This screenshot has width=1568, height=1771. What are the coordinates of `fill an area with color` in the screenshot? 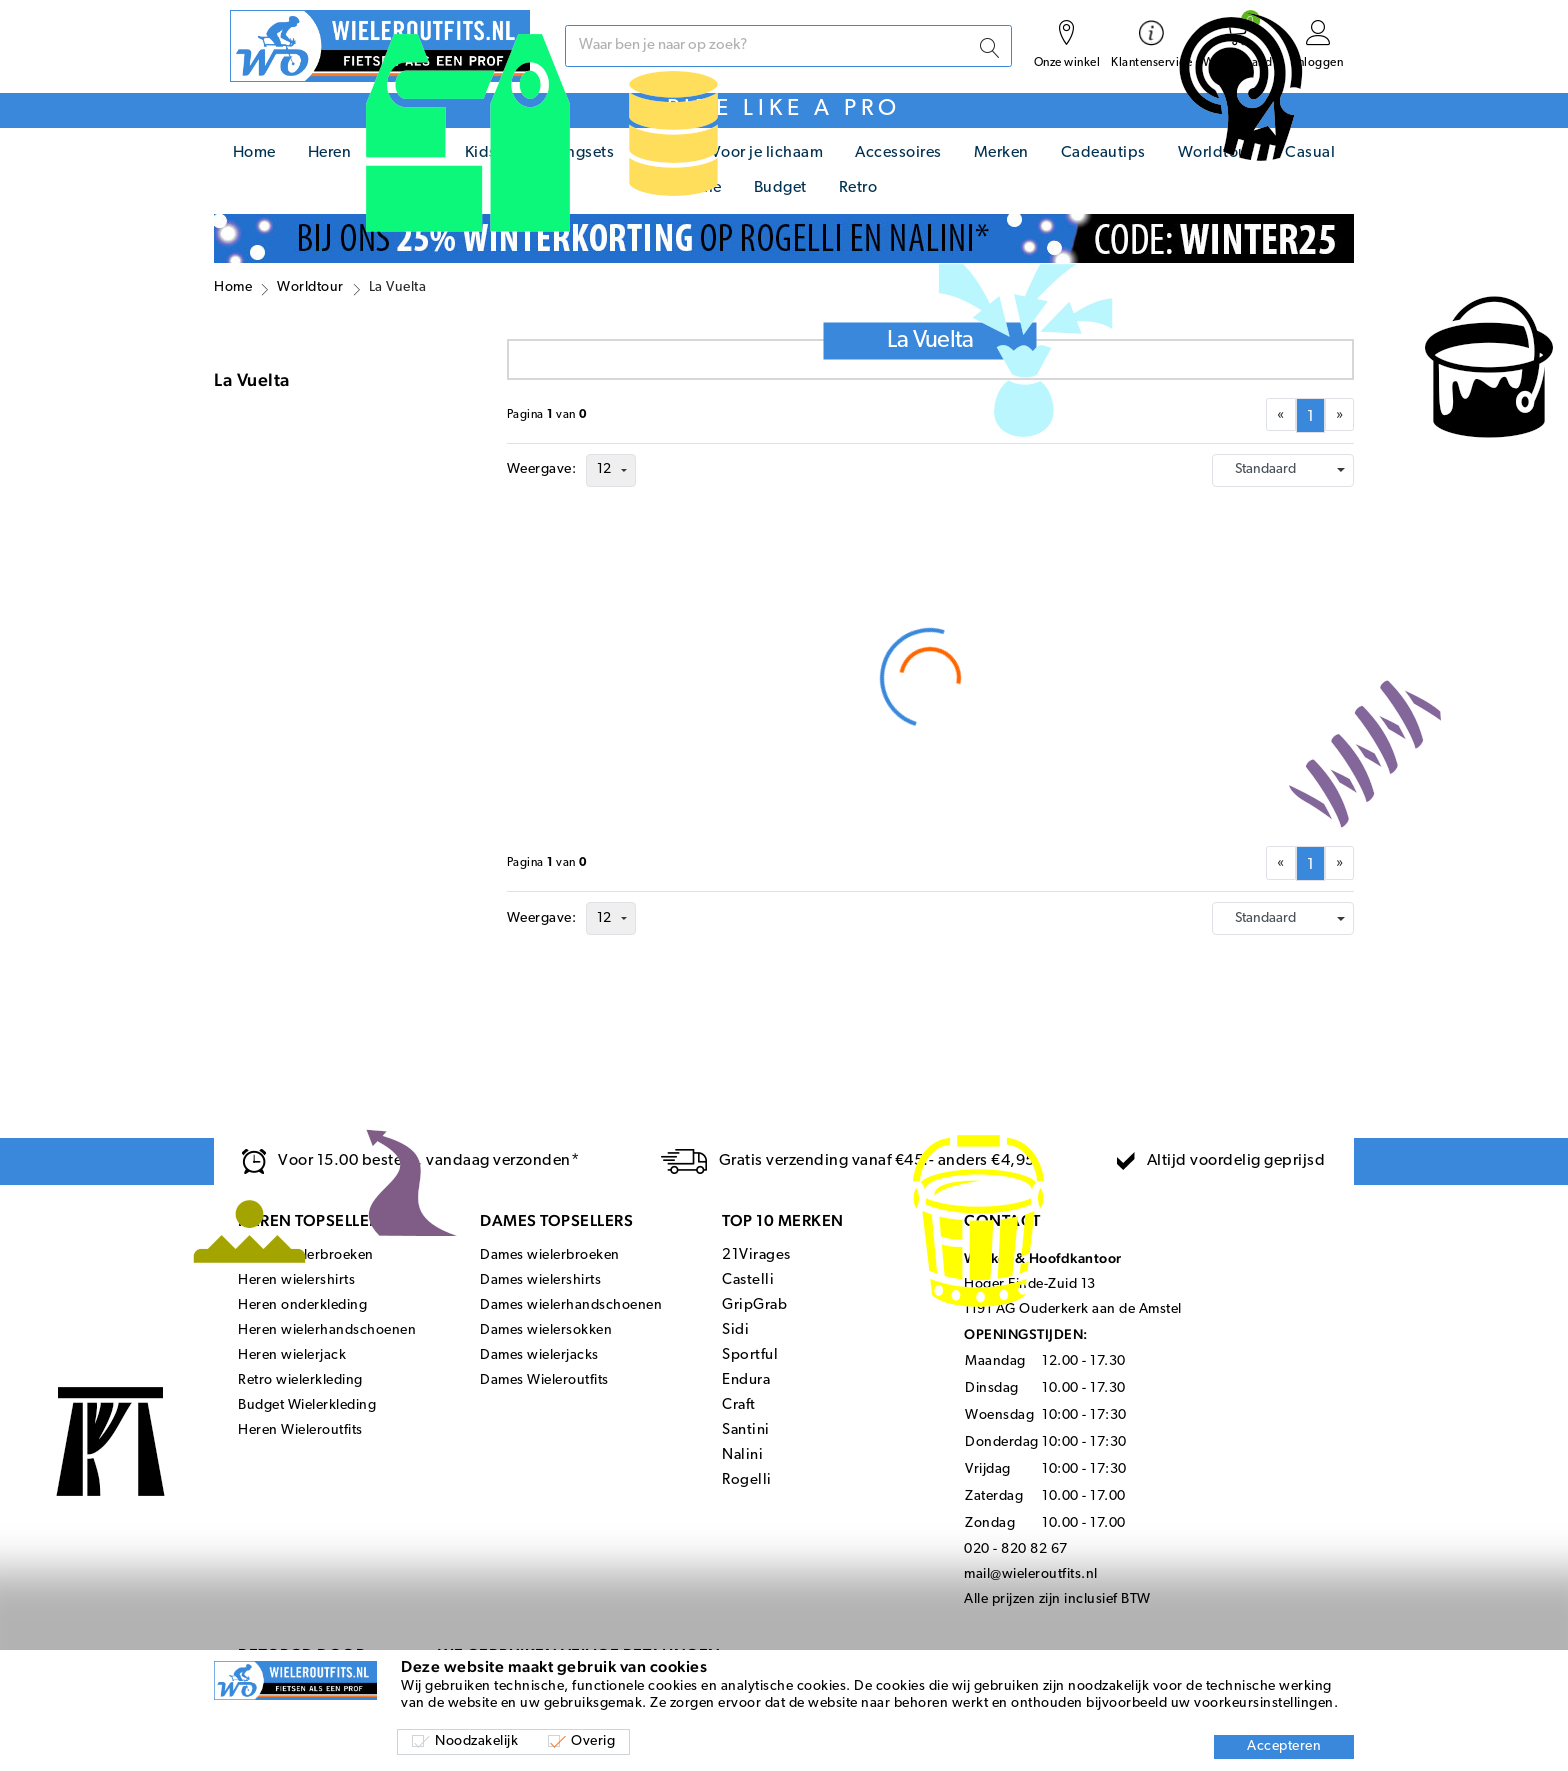 It's located at (1489, 367).